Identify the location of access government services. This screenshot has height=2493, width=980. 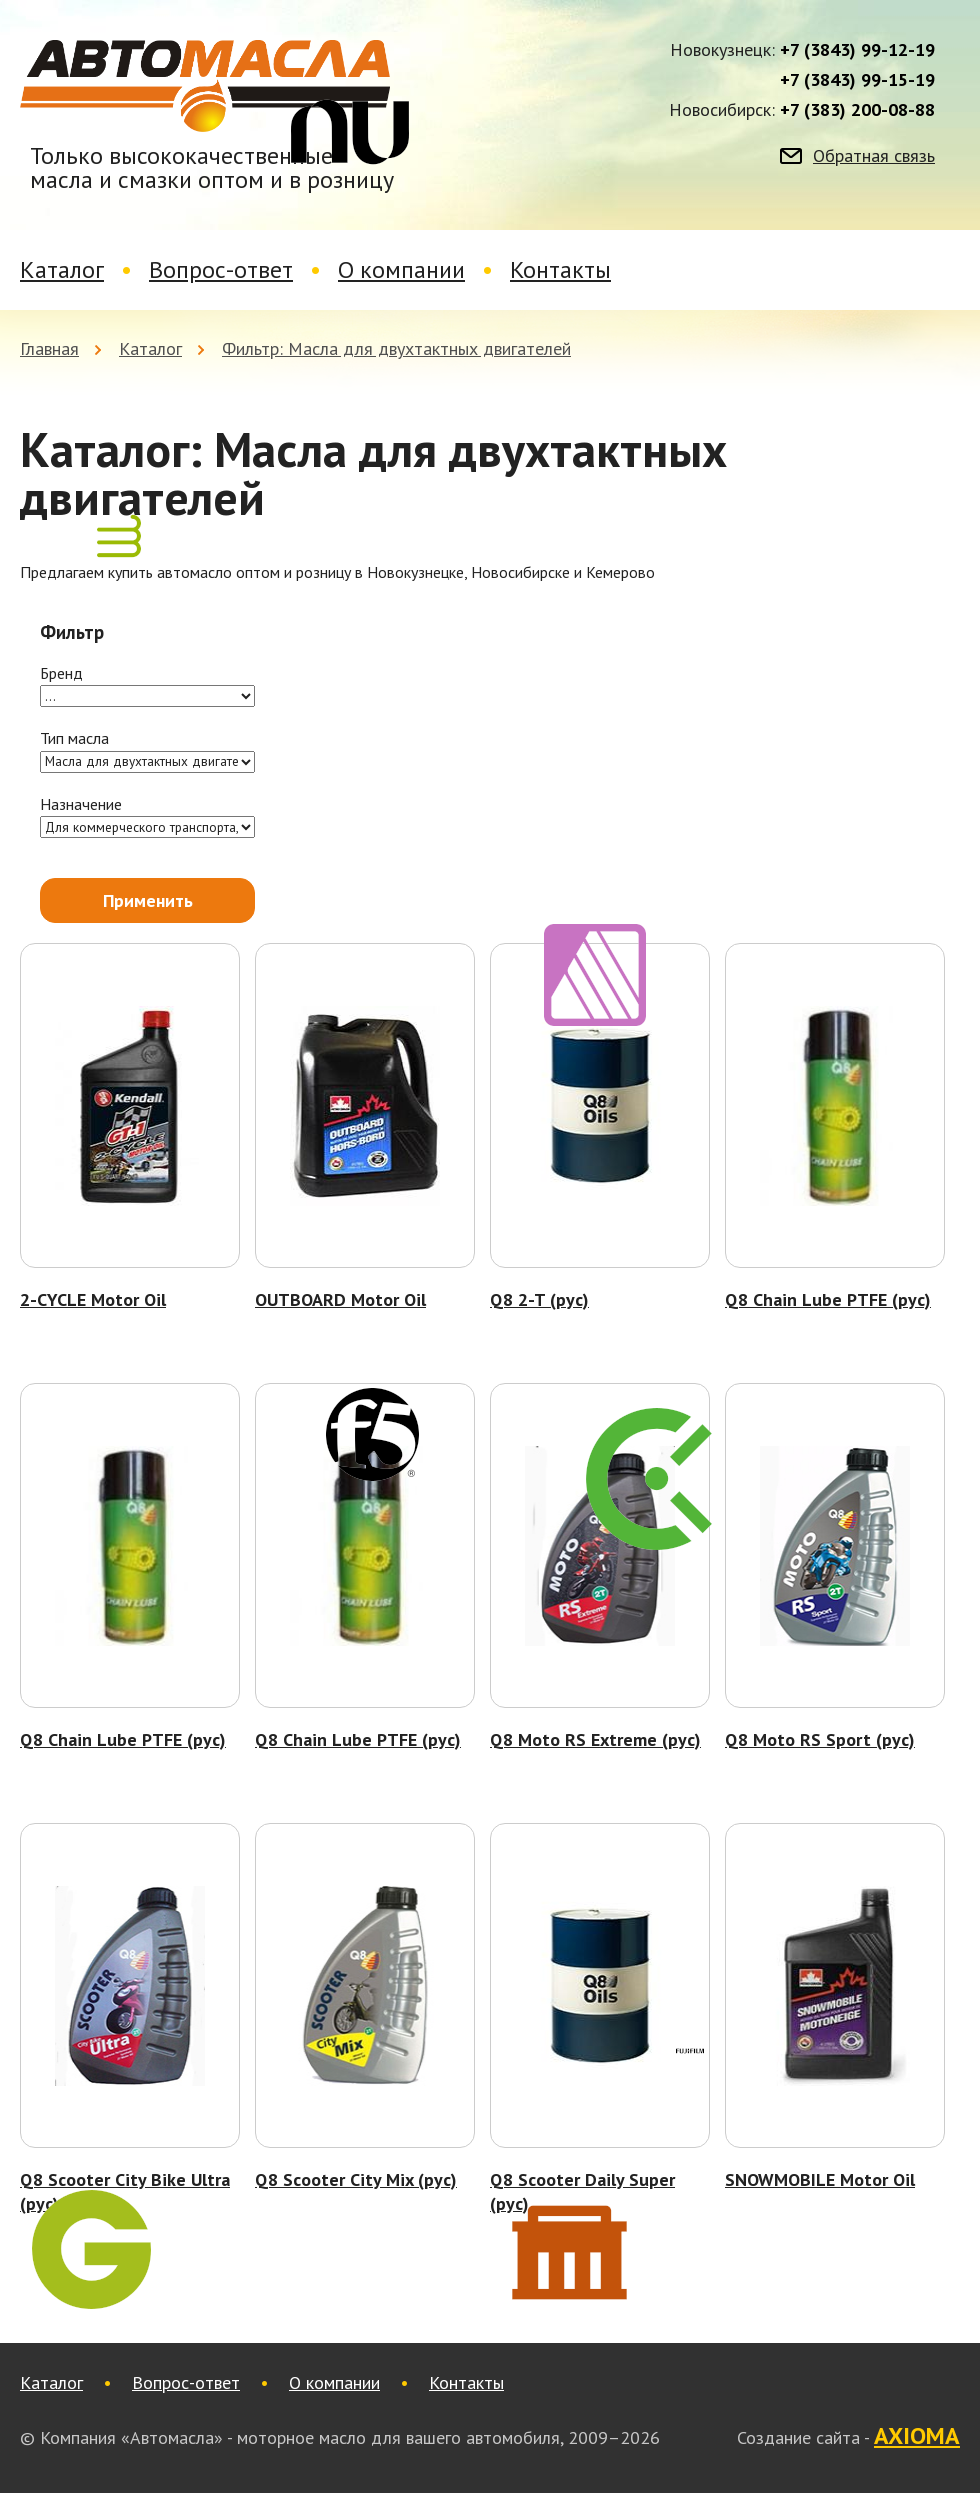
(569, 2252).